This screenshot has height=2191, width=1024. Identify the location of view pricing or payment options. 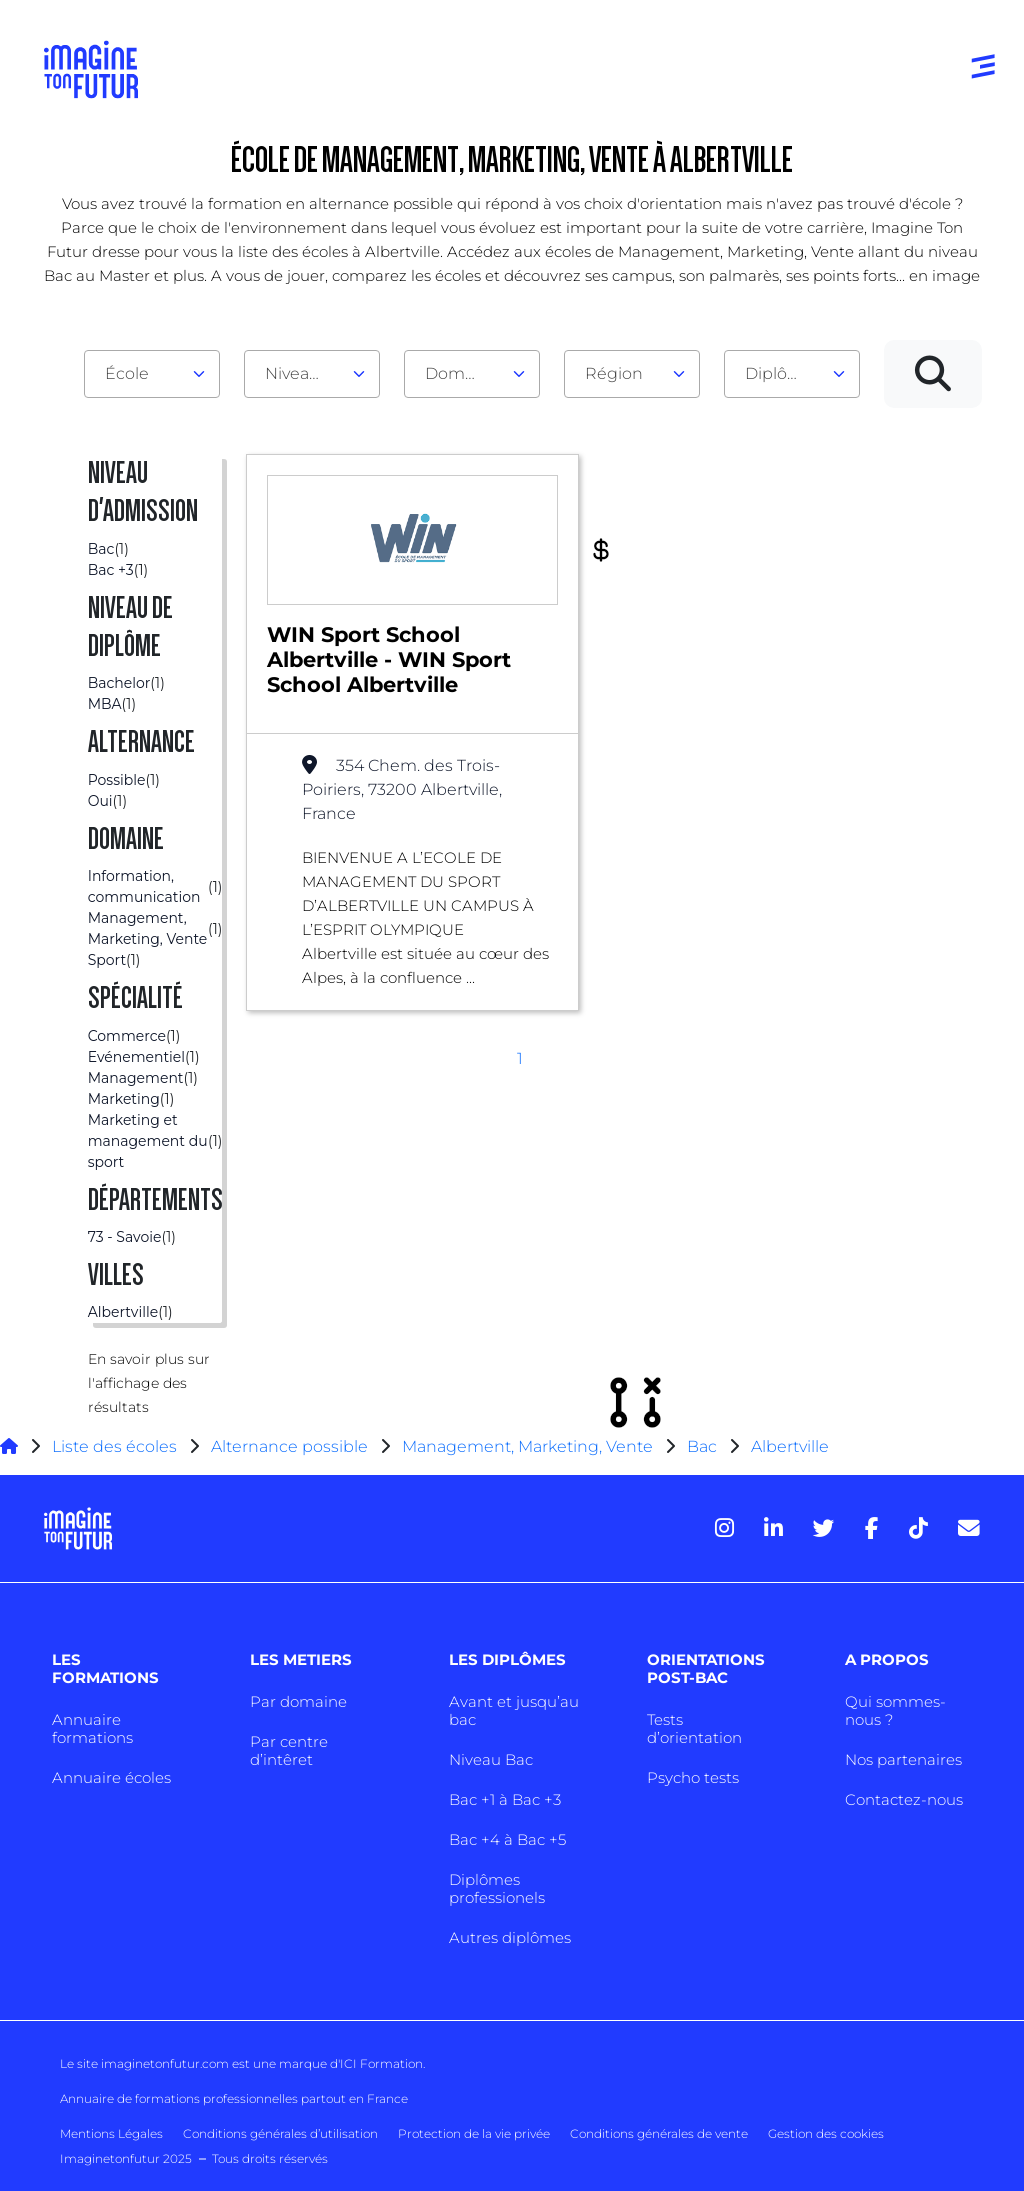
(601, 550).